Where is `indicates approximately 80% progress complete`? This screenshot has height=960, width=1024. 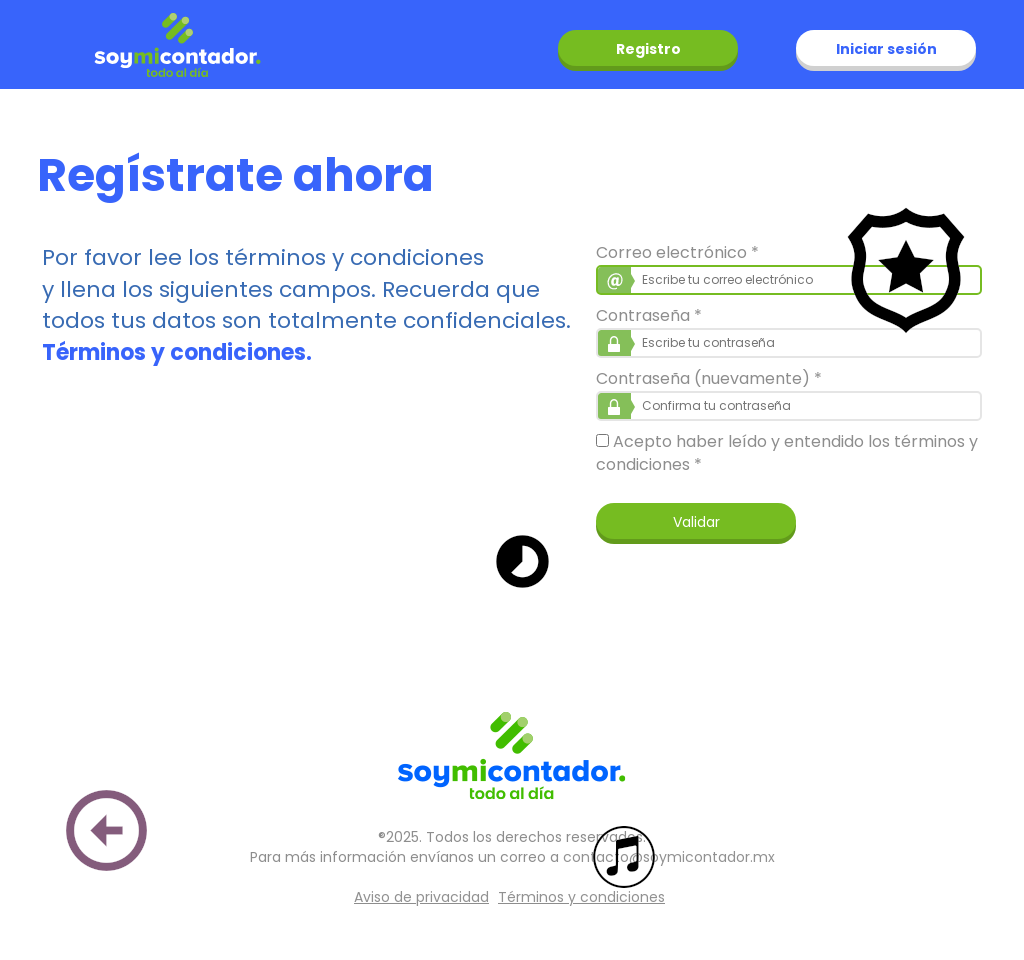 indicates approximately 80% progress complete is located at coordinates (522, 561).